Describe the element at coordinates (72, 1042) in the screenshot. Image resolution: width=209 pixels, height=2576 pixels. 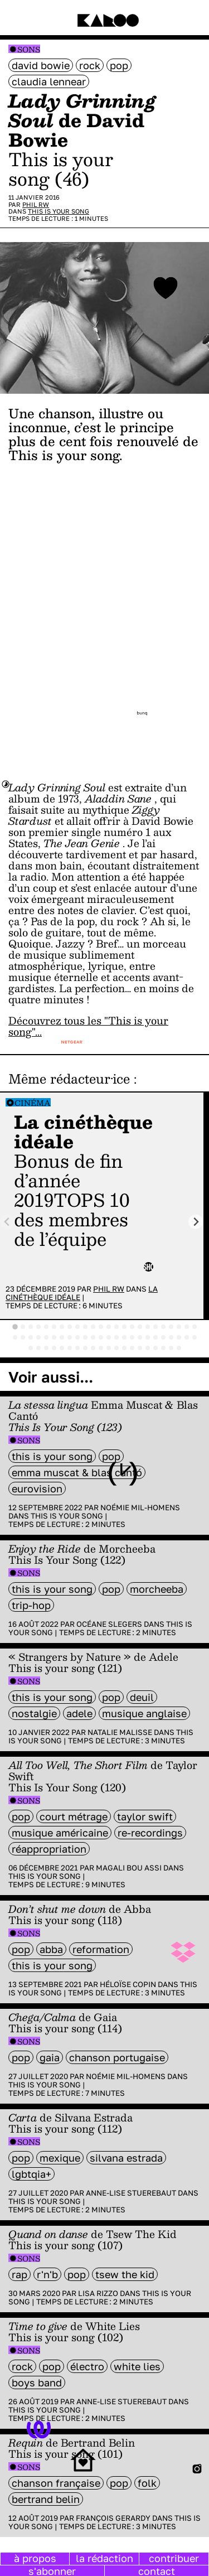
I see `netgear brand logo` at that location.